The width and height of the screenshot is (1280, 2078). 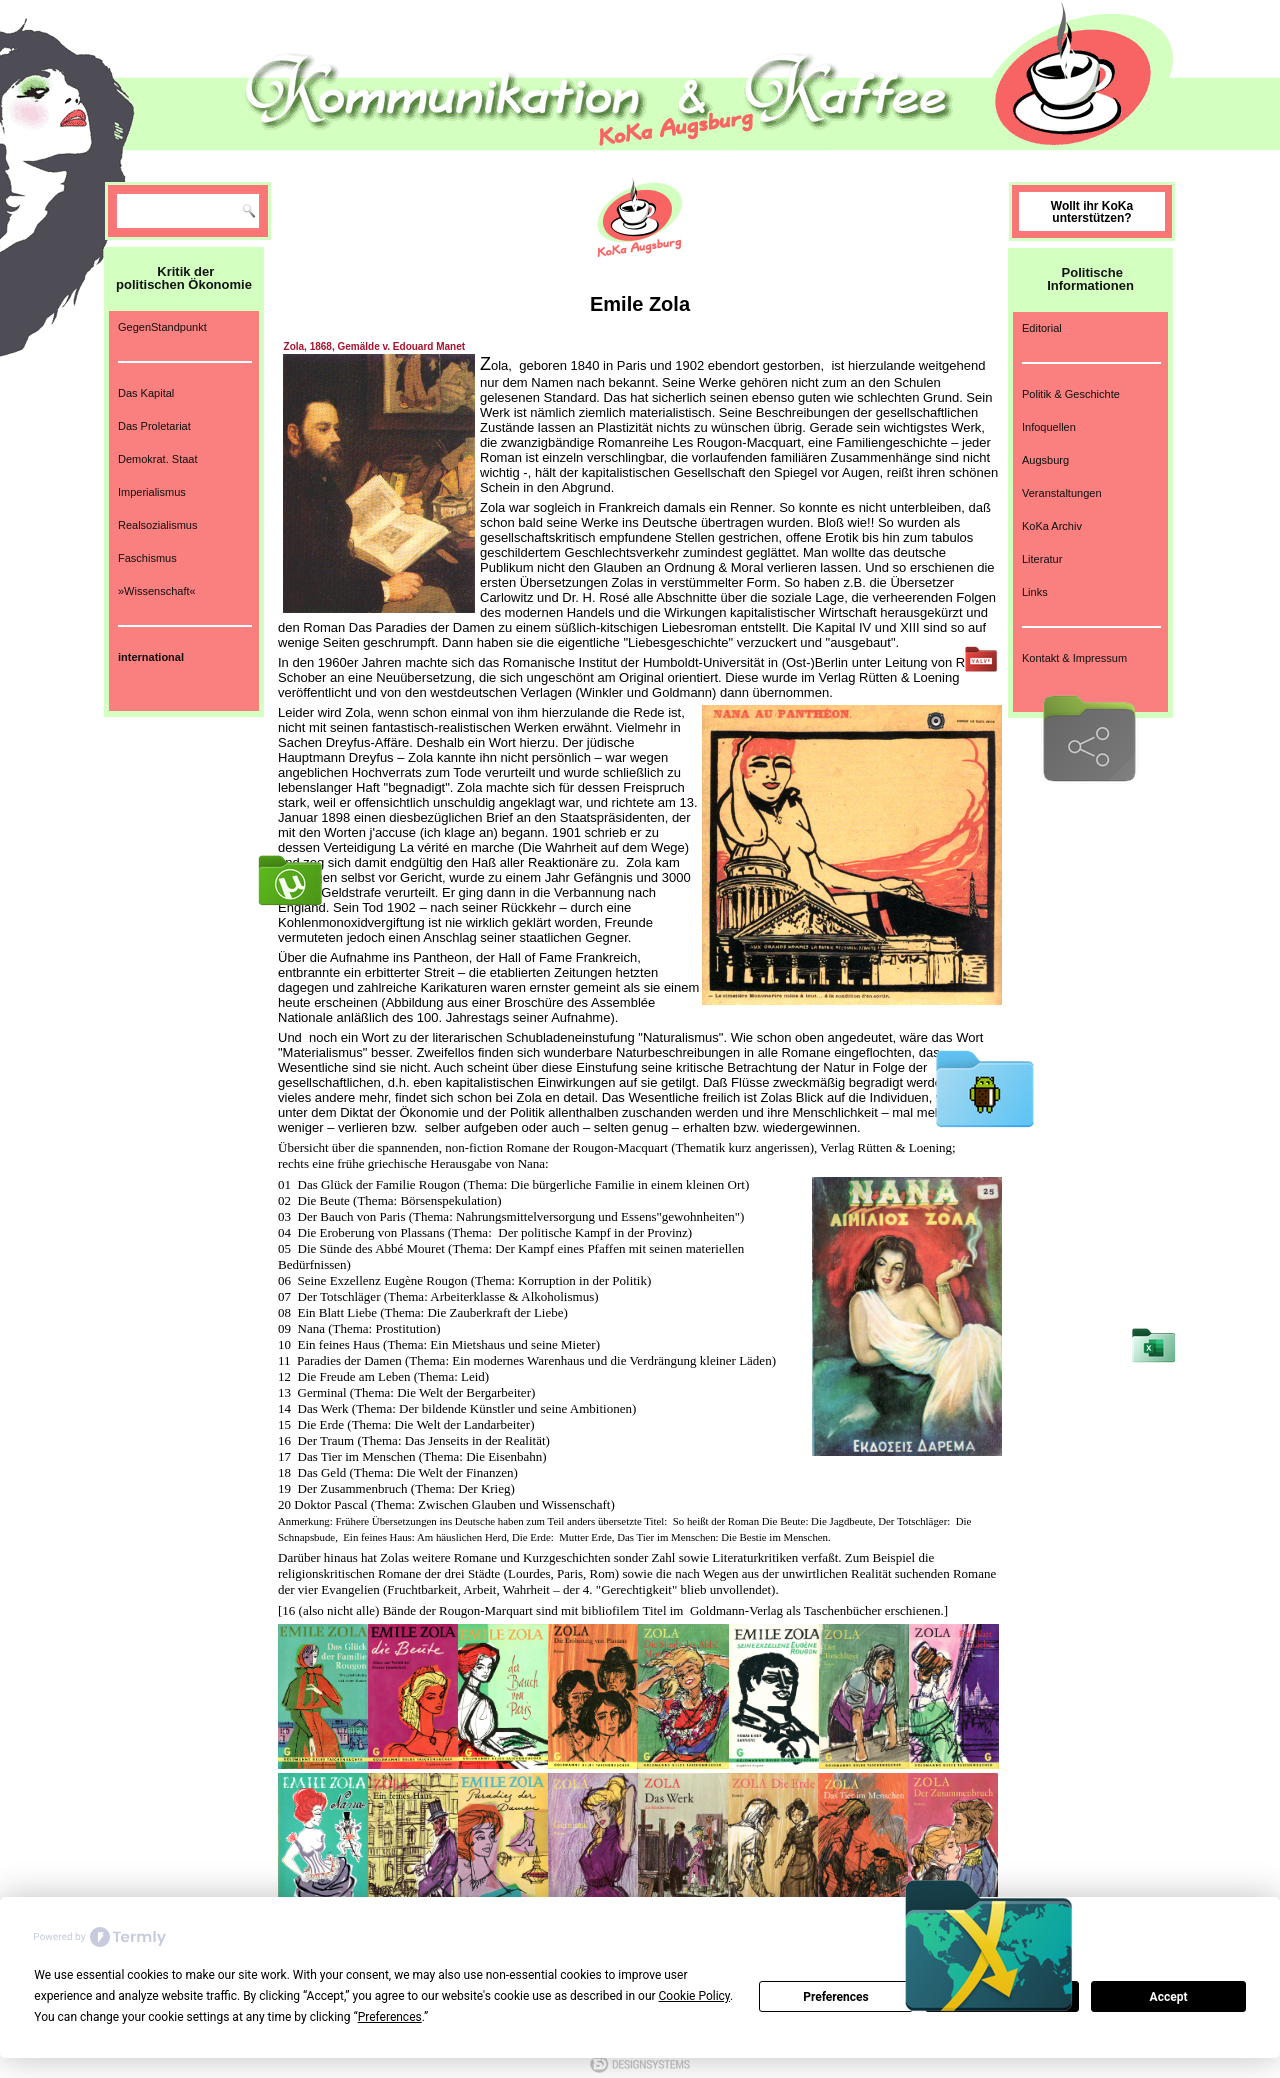 I want to click on folder containing JDownloader downloads, so click(x=988, y=1950).